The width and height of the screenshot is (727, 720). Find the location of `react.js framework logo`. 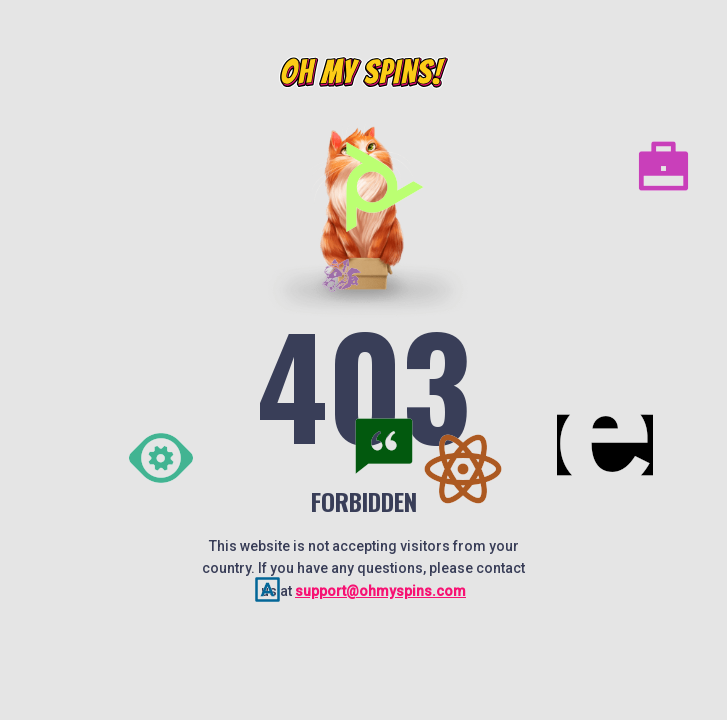

react.js framework logo is located at coordinates (463, 469).